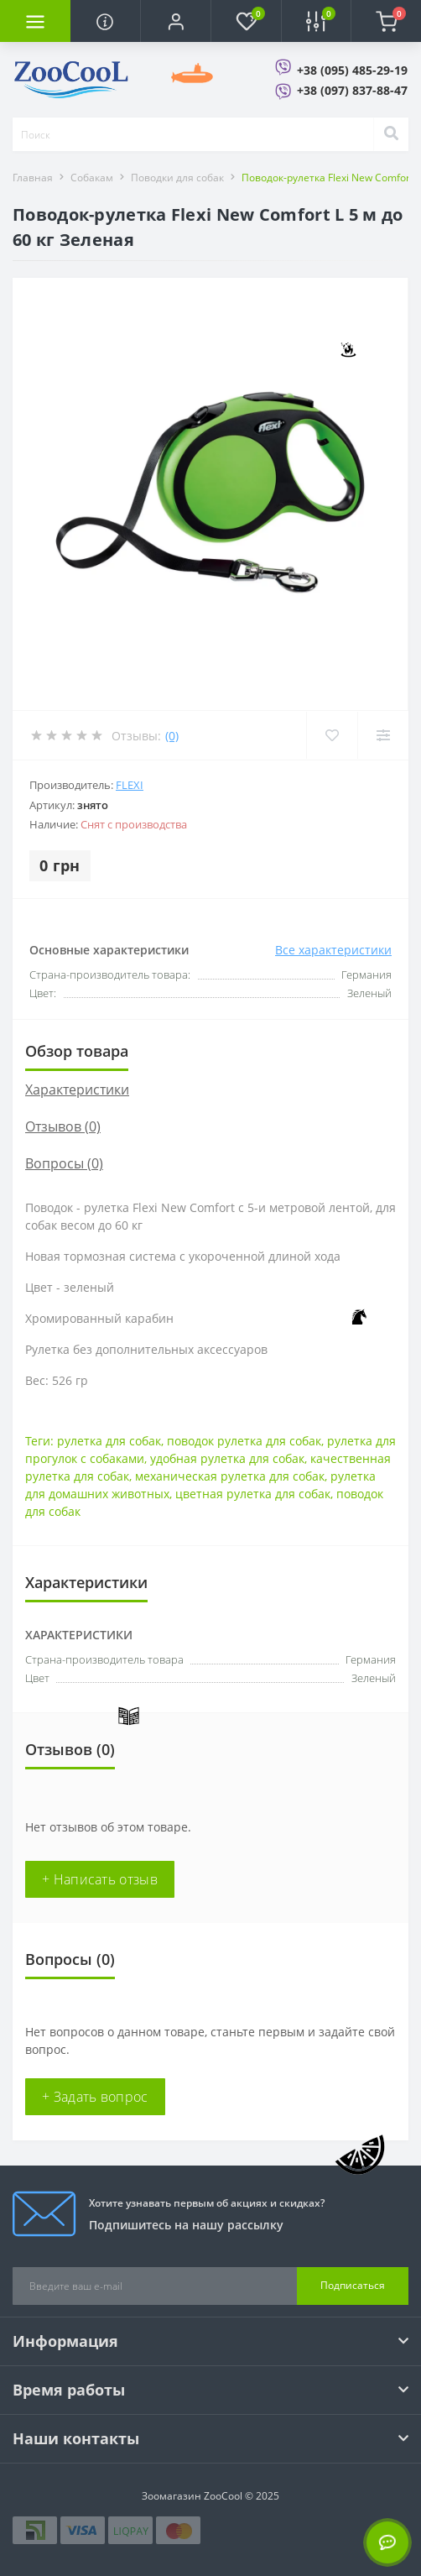 This screenshot has width=421, height=2576. What do you see at coordinates (192, 73) in the screenshot?
I see `navigate to submarine or underwater vessel section` at bounding box center [192, 73].